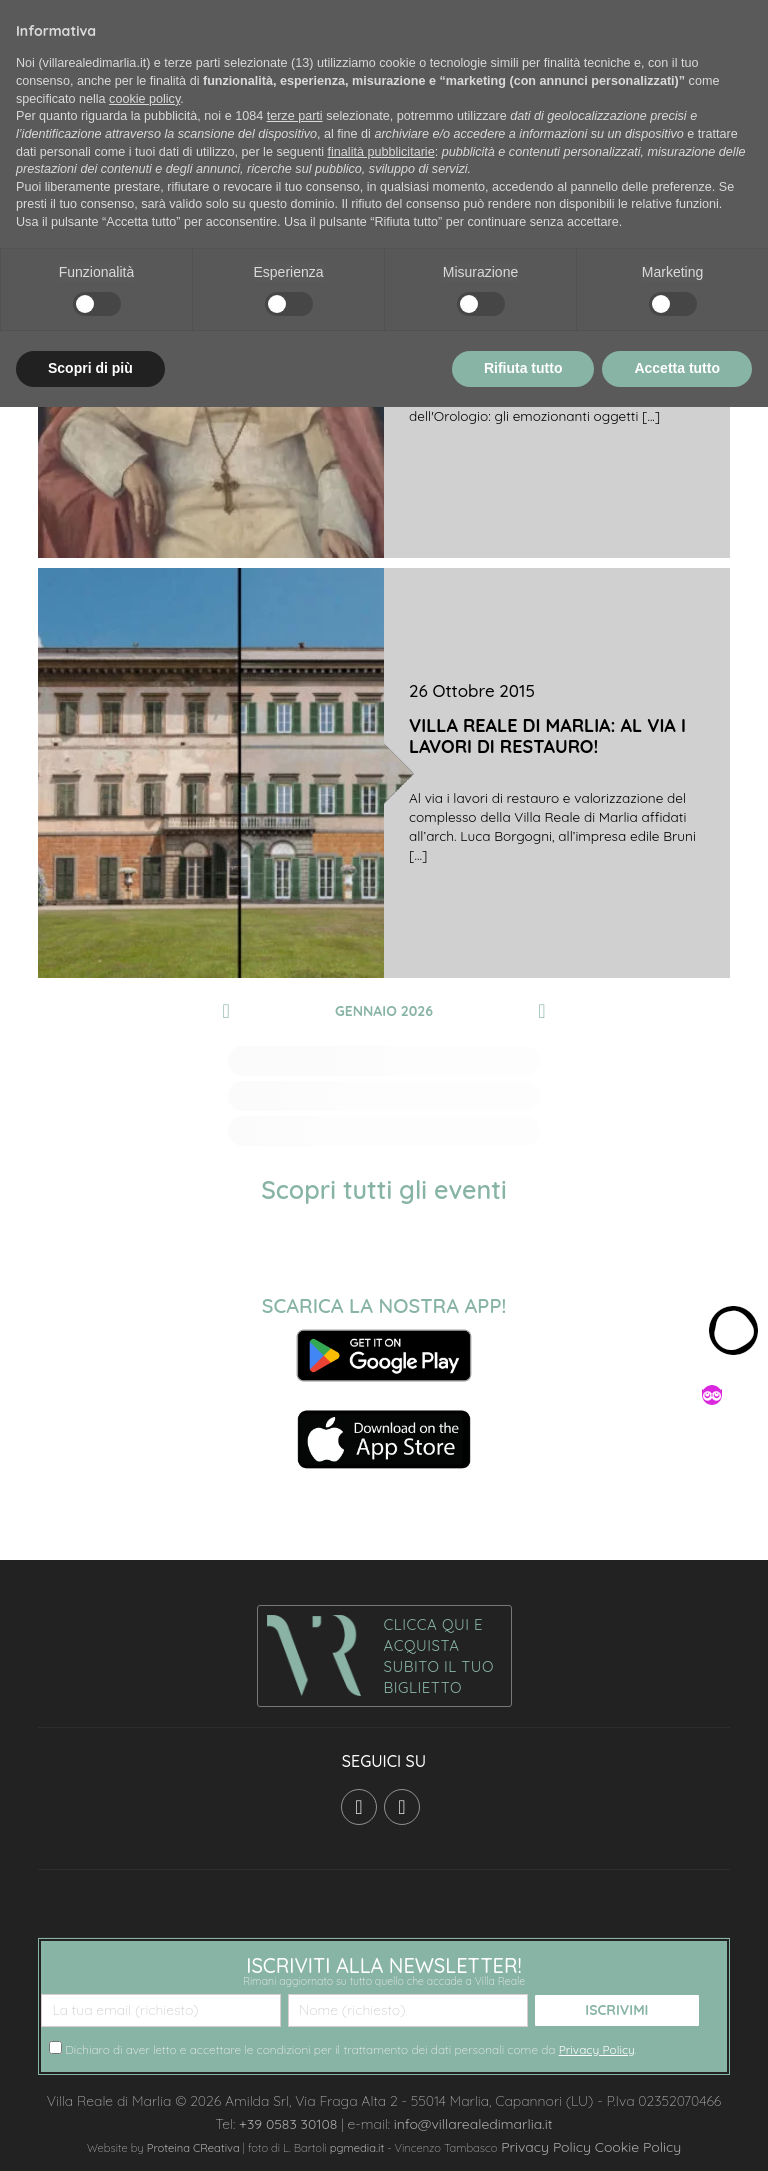  What do you see at coordinates (733, 1330) in the screenshot?
I see `ghost publishing platform logo` at bounding box center [733, 1330].